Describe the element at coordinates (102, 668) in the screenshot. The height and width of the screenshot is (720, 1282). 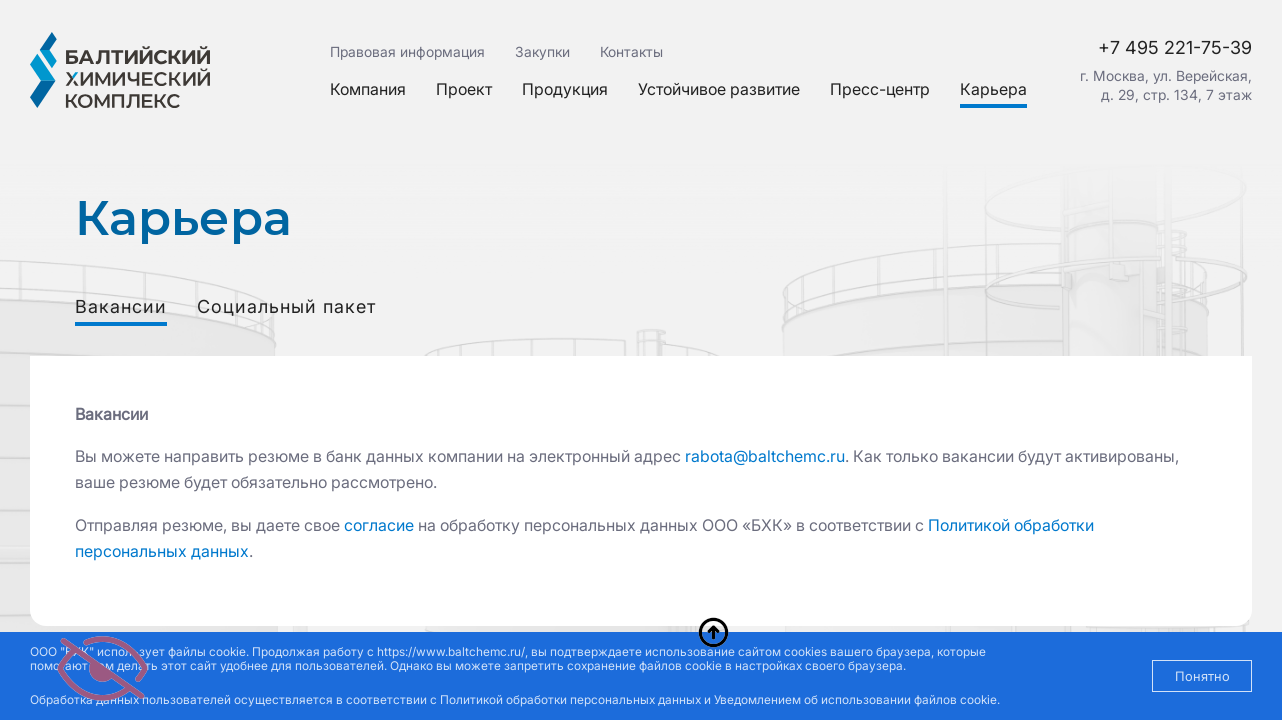
I see `hide content from view` at that location.